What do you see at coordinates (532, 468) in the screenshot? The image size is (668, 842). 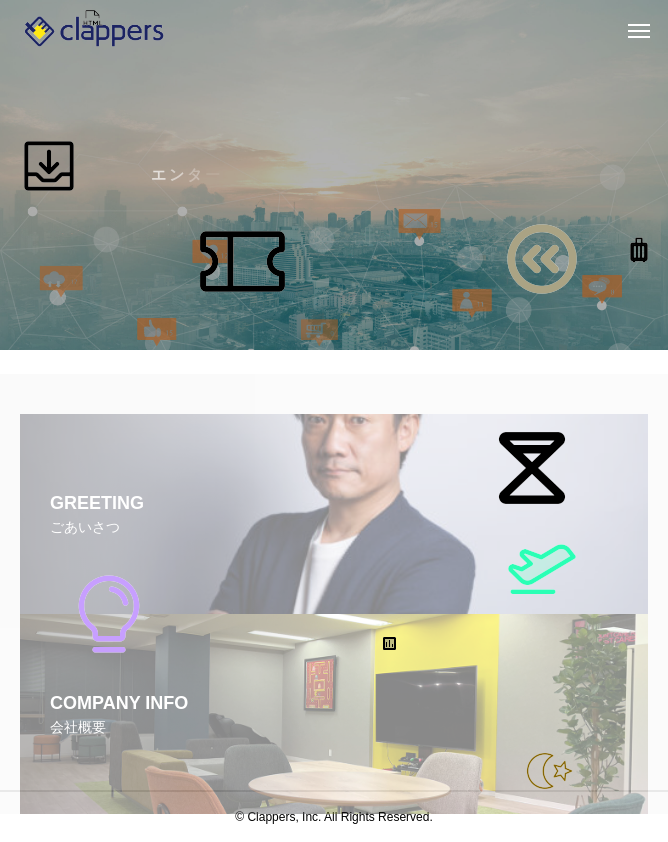 I see `indicates high time remaining or early stage of a process` at bounding box center [532, 468].